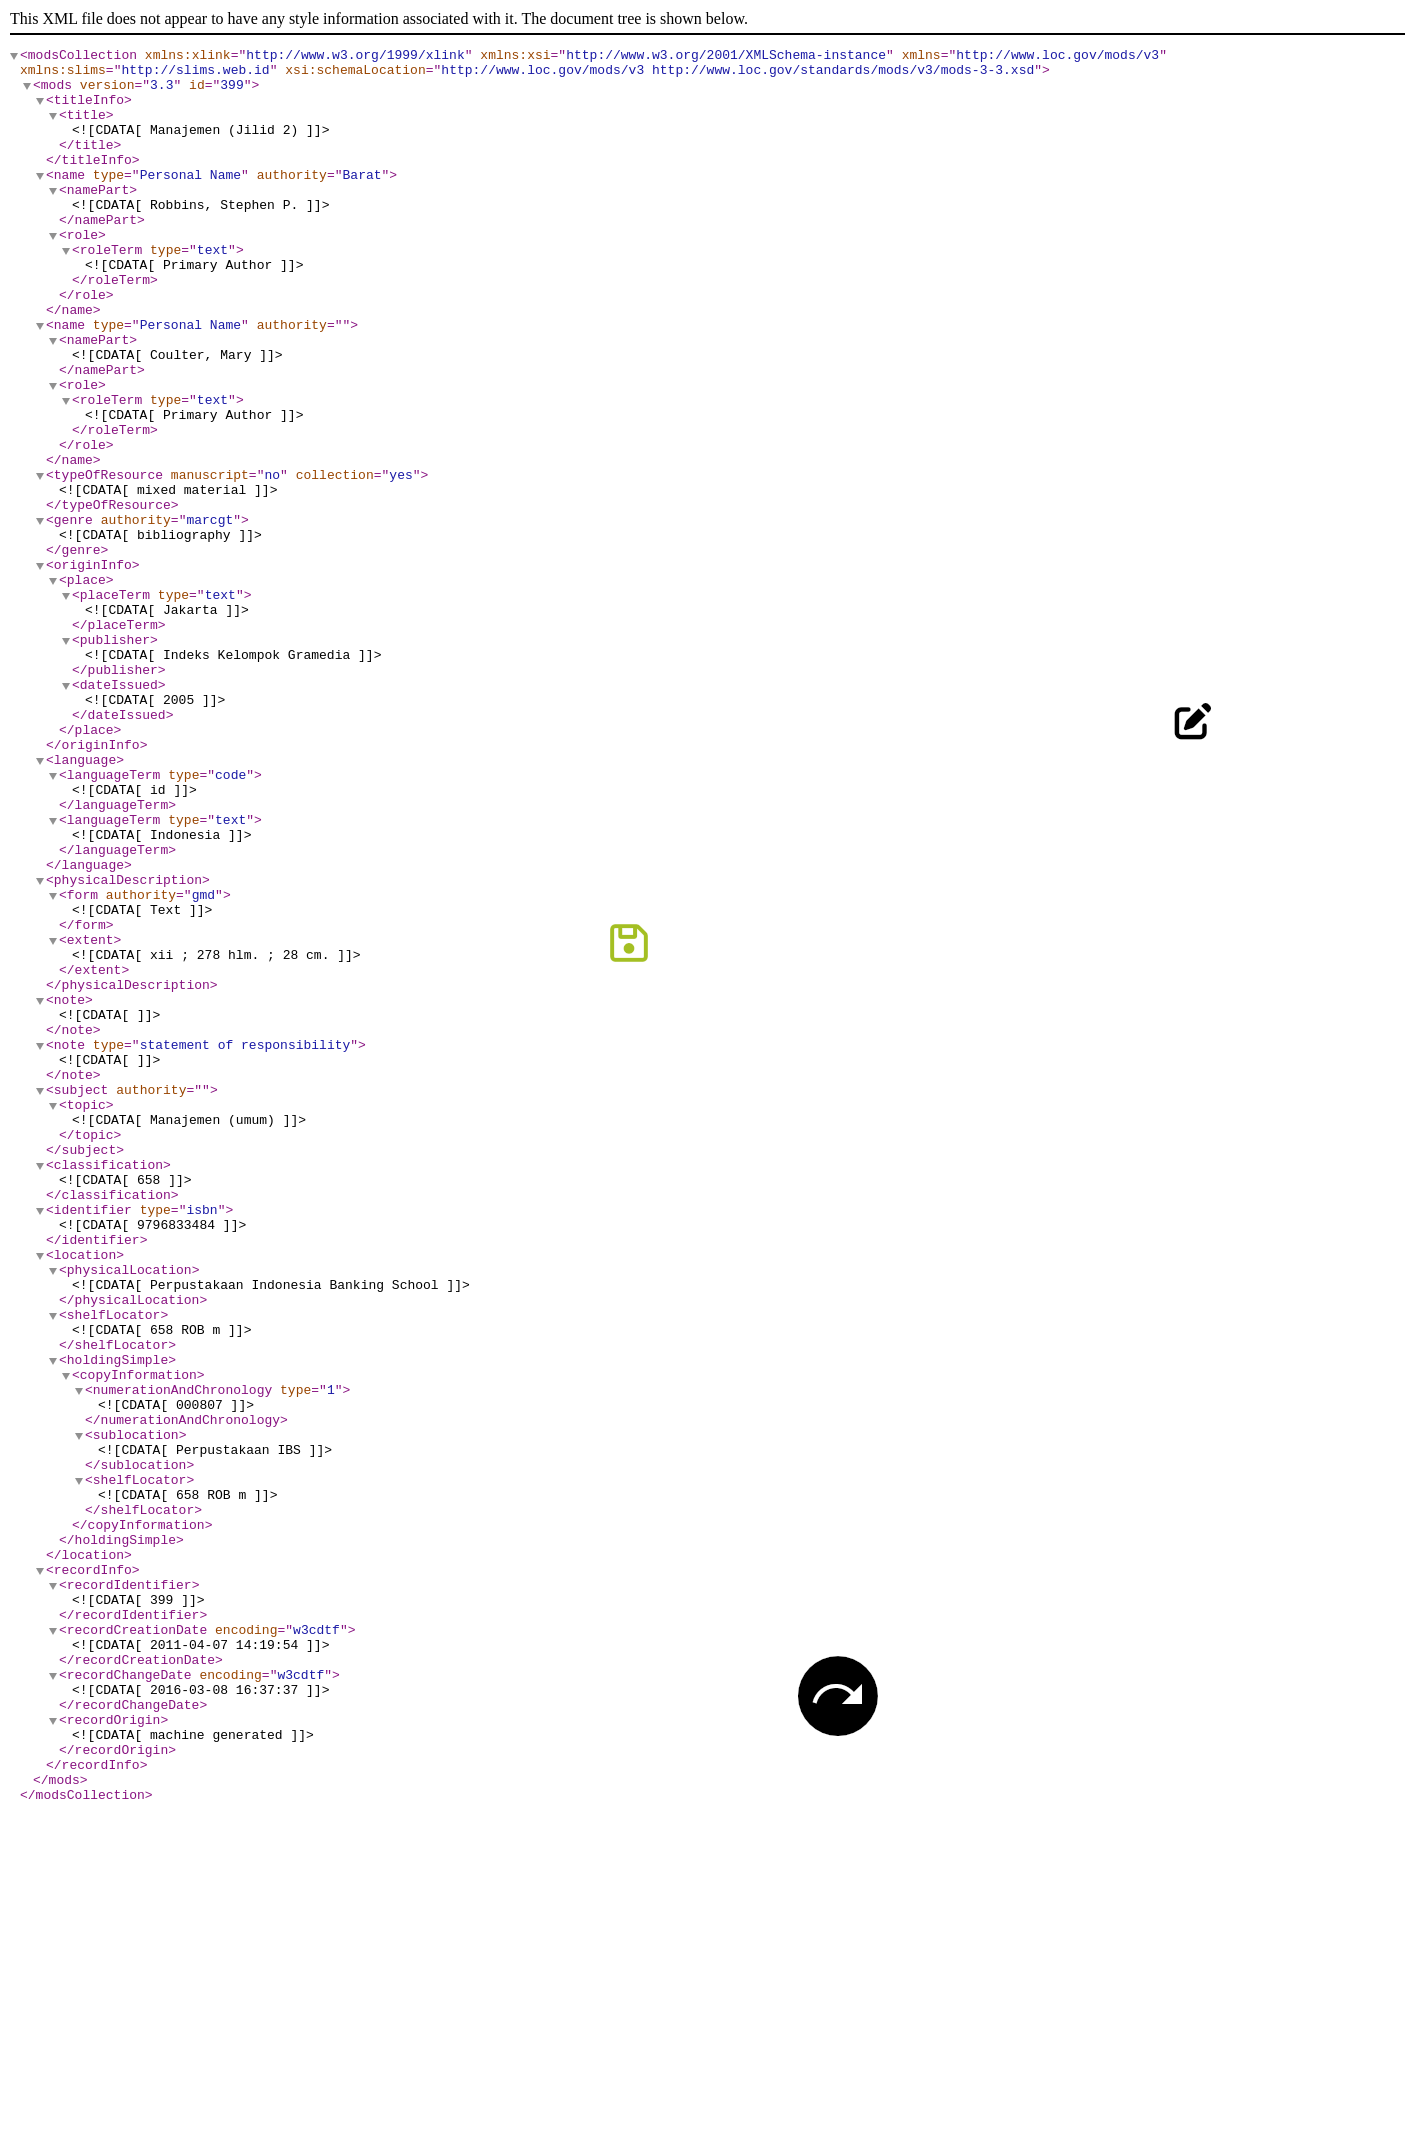 The width and height of the screenshot is (1415, 2154). What do you see at coordinates (629, 943) in the screenshot?
I see `save current file or document` at bounding box center [629, 943].